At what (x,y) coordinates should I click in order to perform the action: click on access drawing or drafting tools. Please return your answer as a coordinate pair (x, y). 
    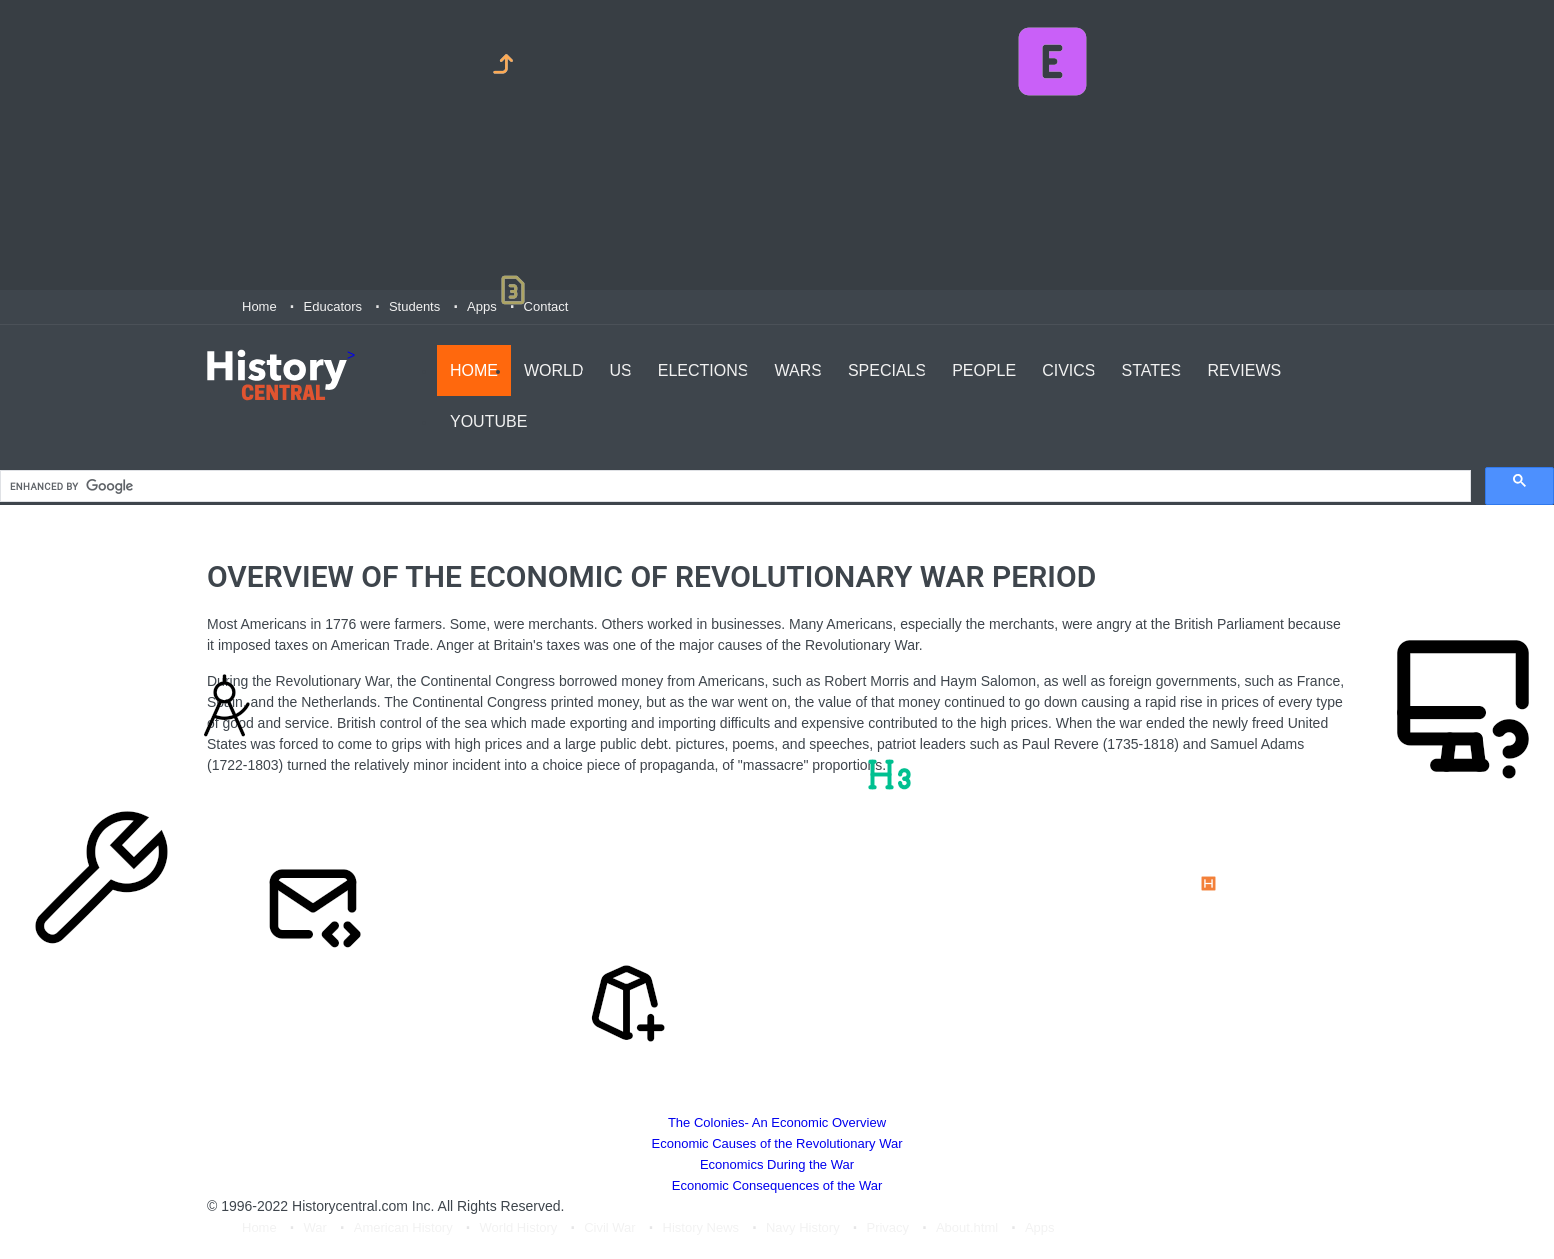
    Looking at the image, I should click on (224, 706).